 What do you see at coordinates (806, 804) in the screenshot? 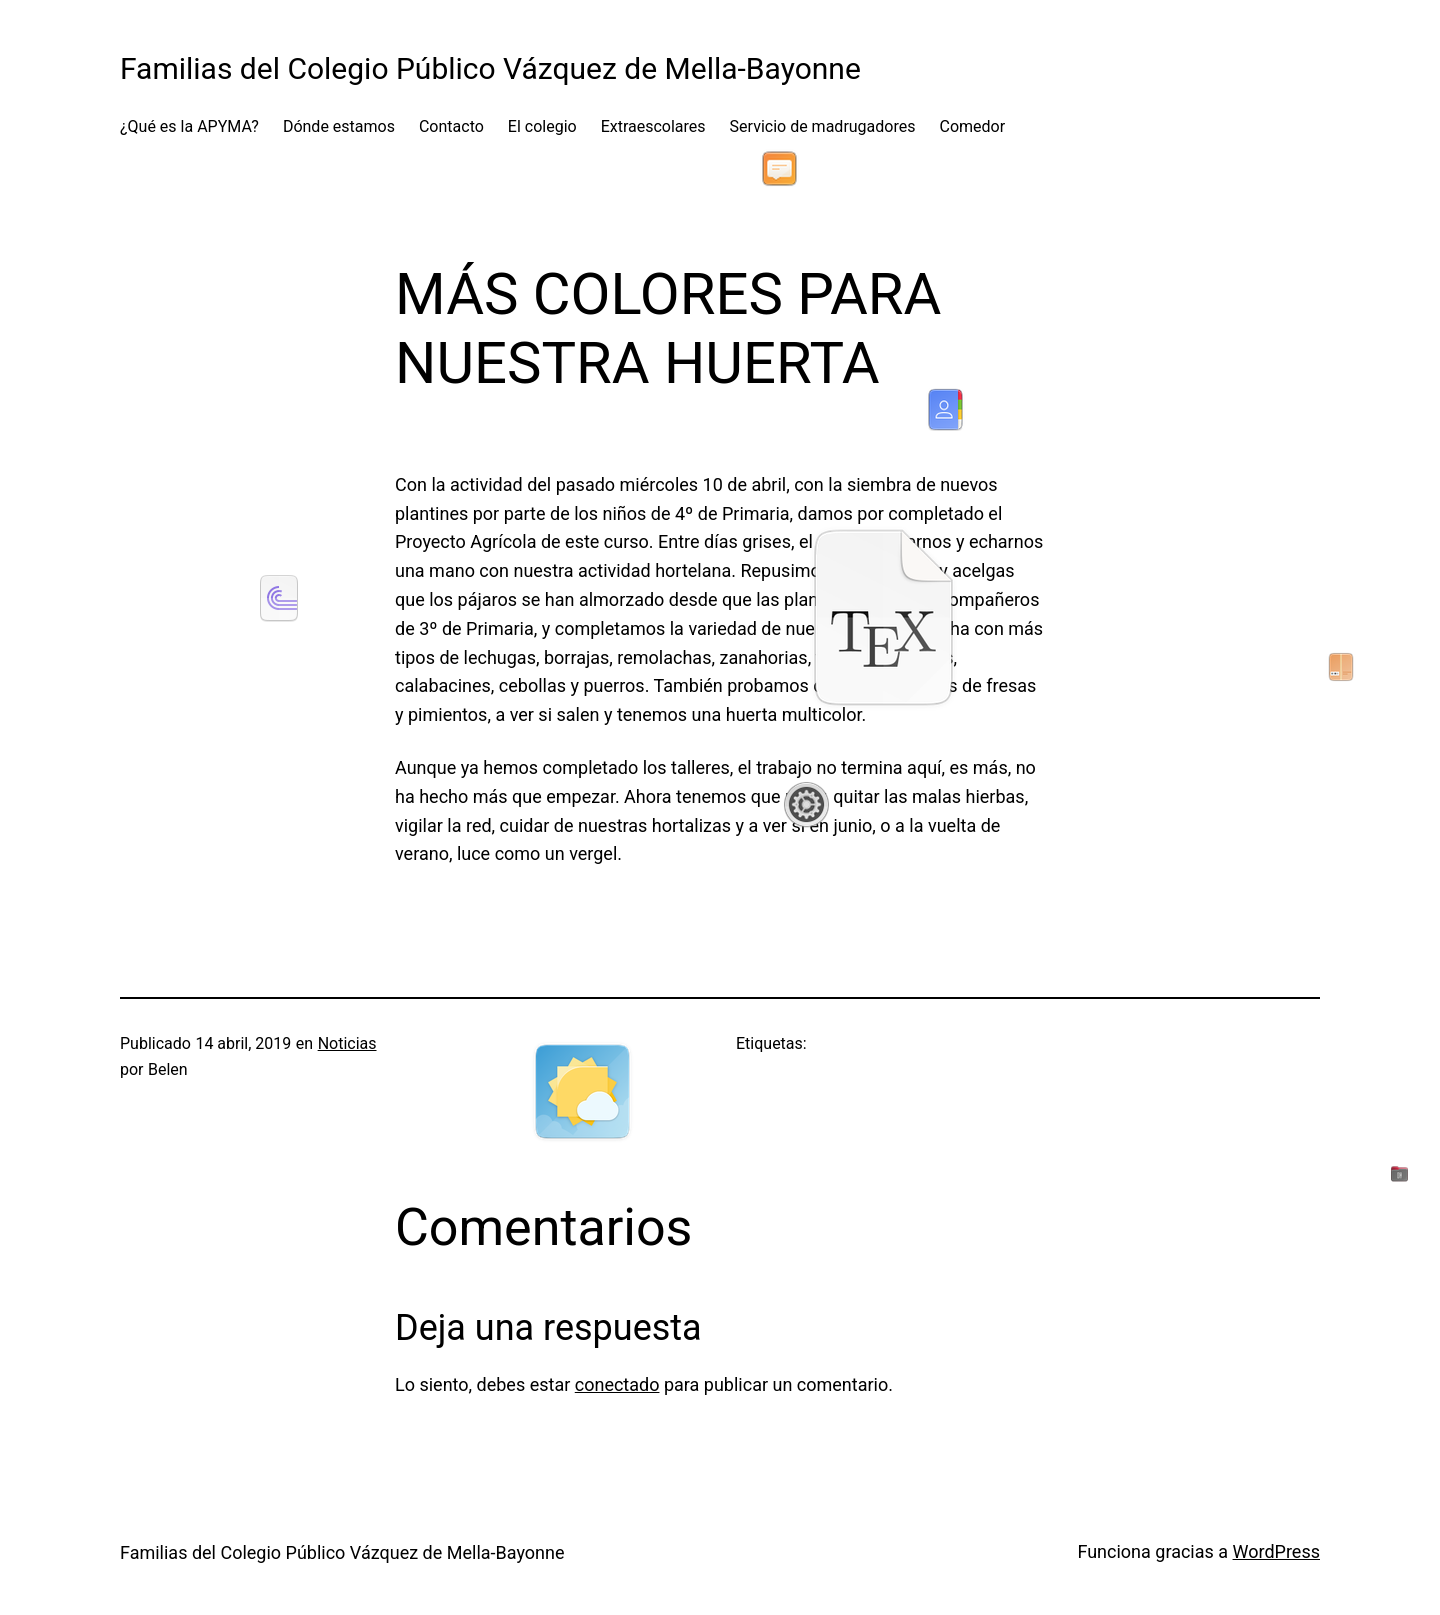
I see `view or edit document properties` at bounding box center [806, 804].